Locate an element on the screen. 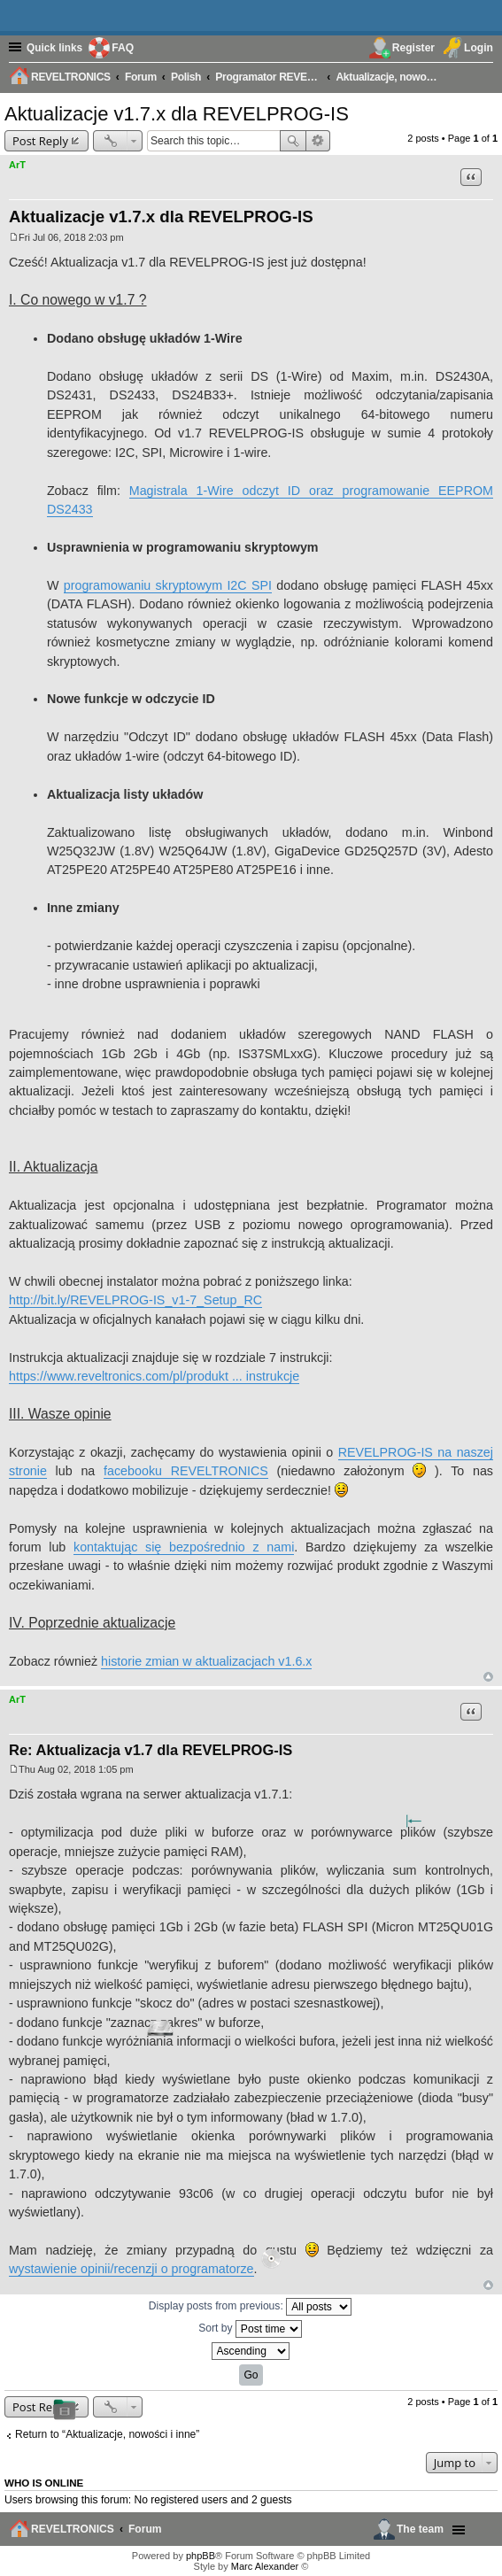 The width and height of the screenshot is (502, 2576). access cd/dvd drive or optical media is located at coordinates (271, 2258).